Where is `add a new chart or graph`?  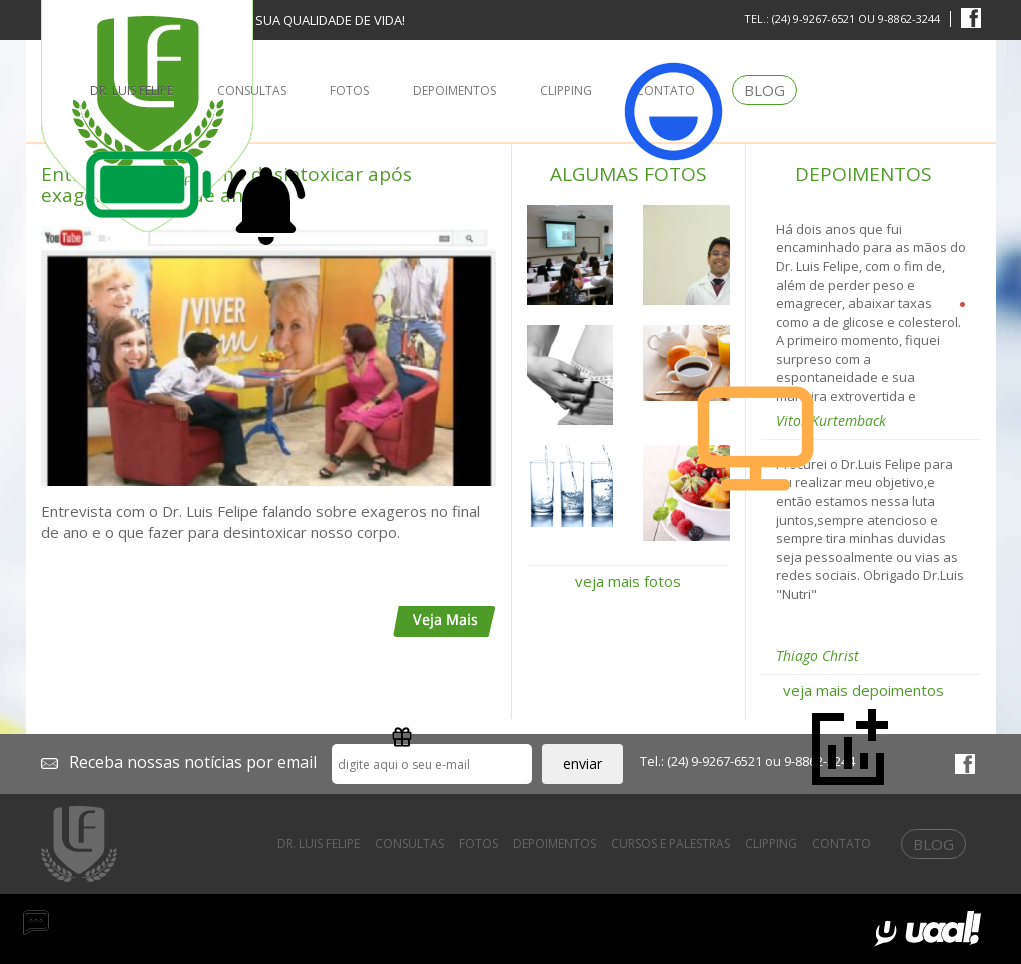
add a new chart or graph is located at coordinates (848, 749).